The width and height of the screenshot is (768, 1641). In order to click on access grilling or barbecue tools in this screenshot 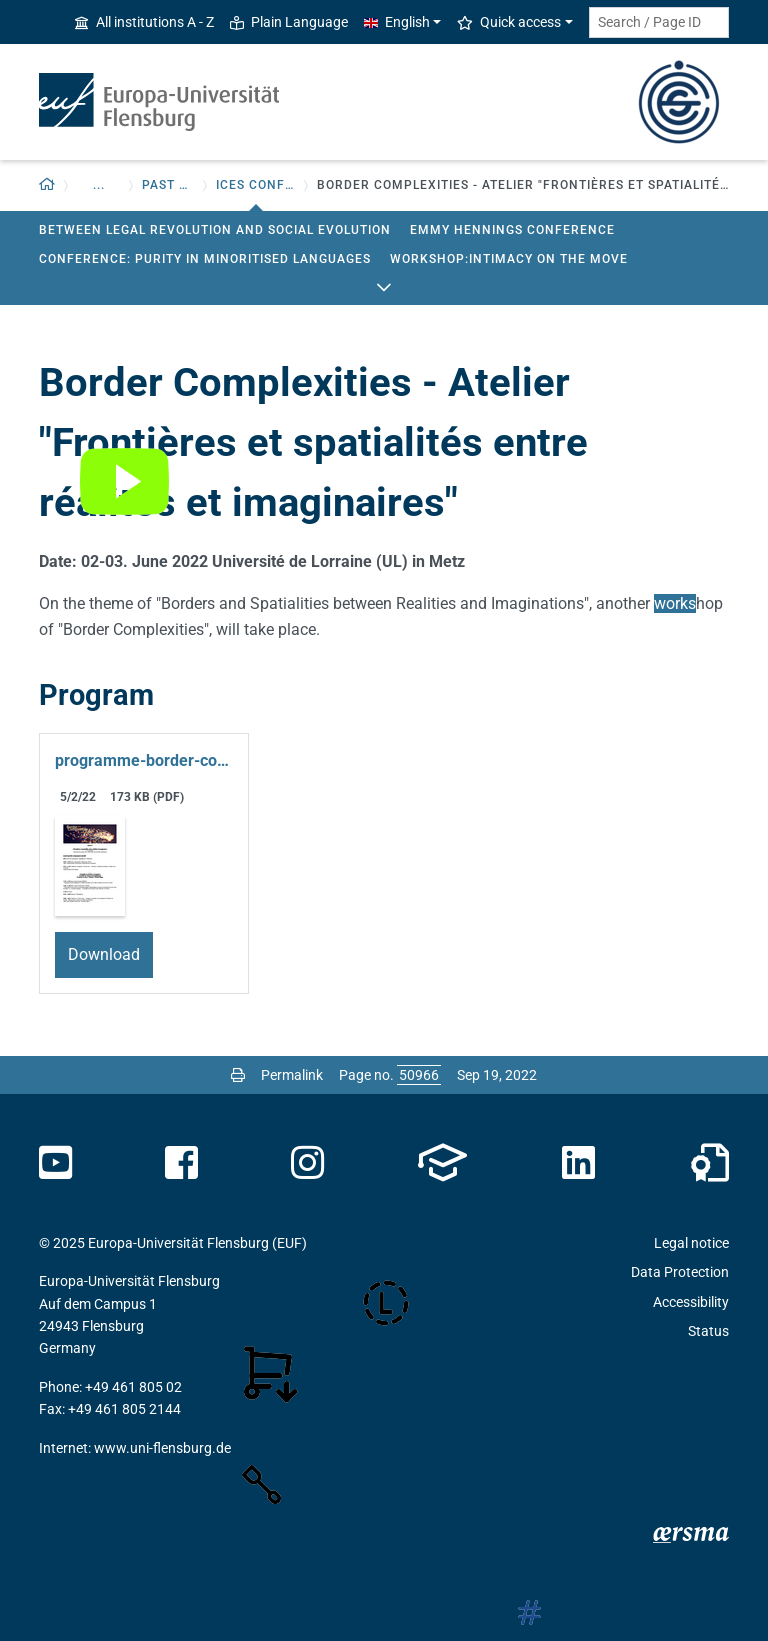, I will do `click(261, 1484)`.